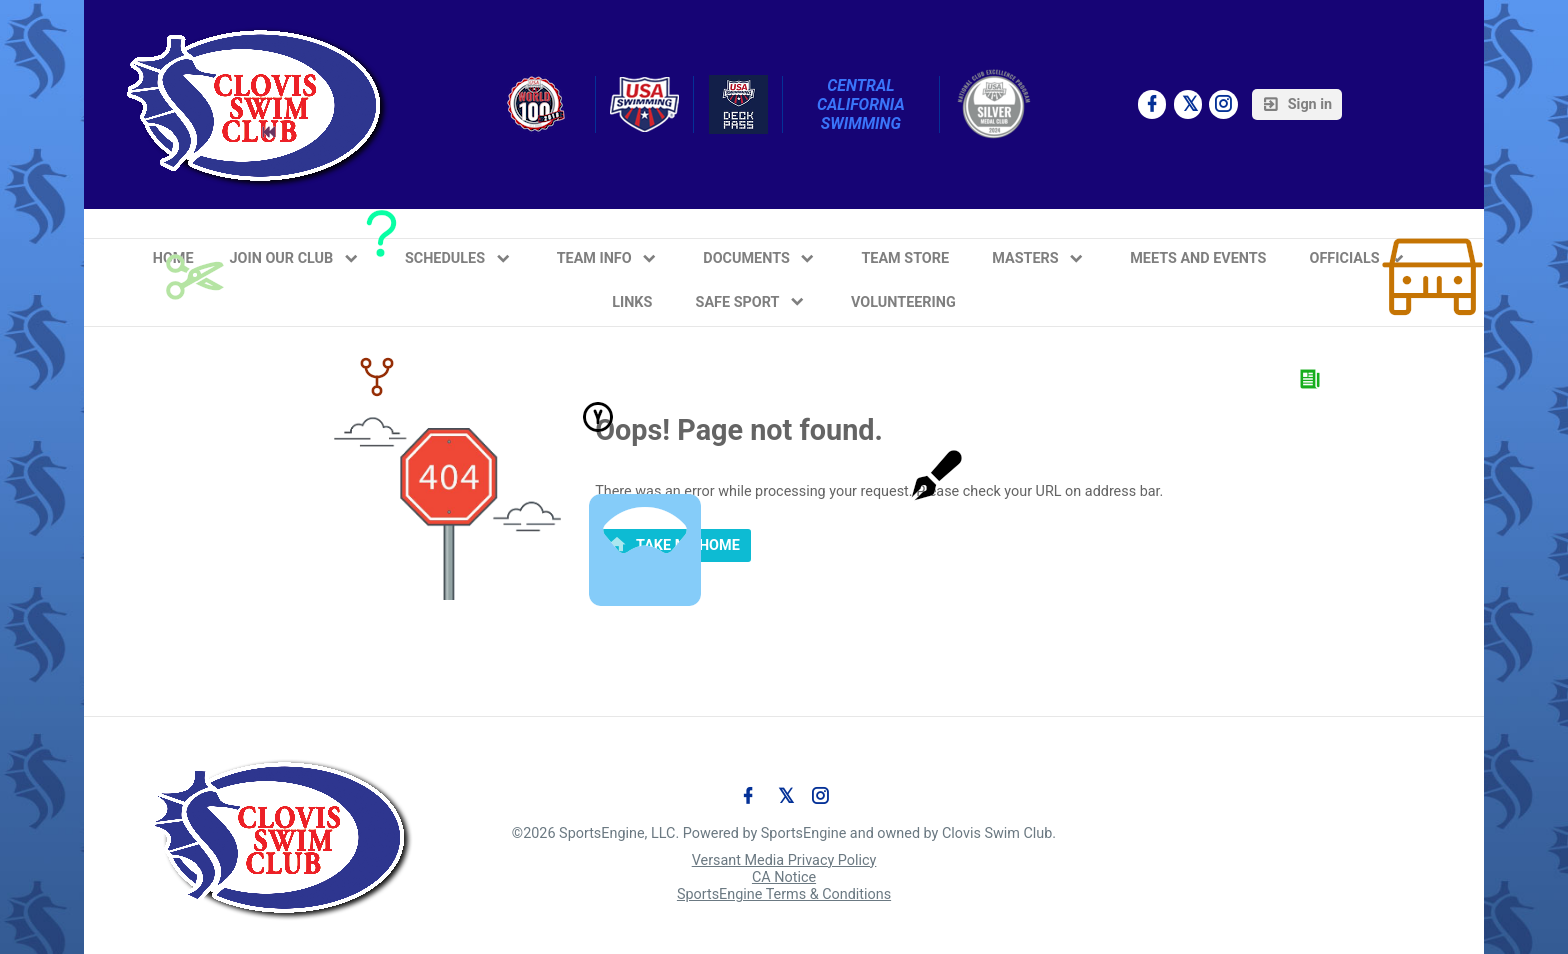  I want to click on view git branch network or commit history, so click(377, 377).